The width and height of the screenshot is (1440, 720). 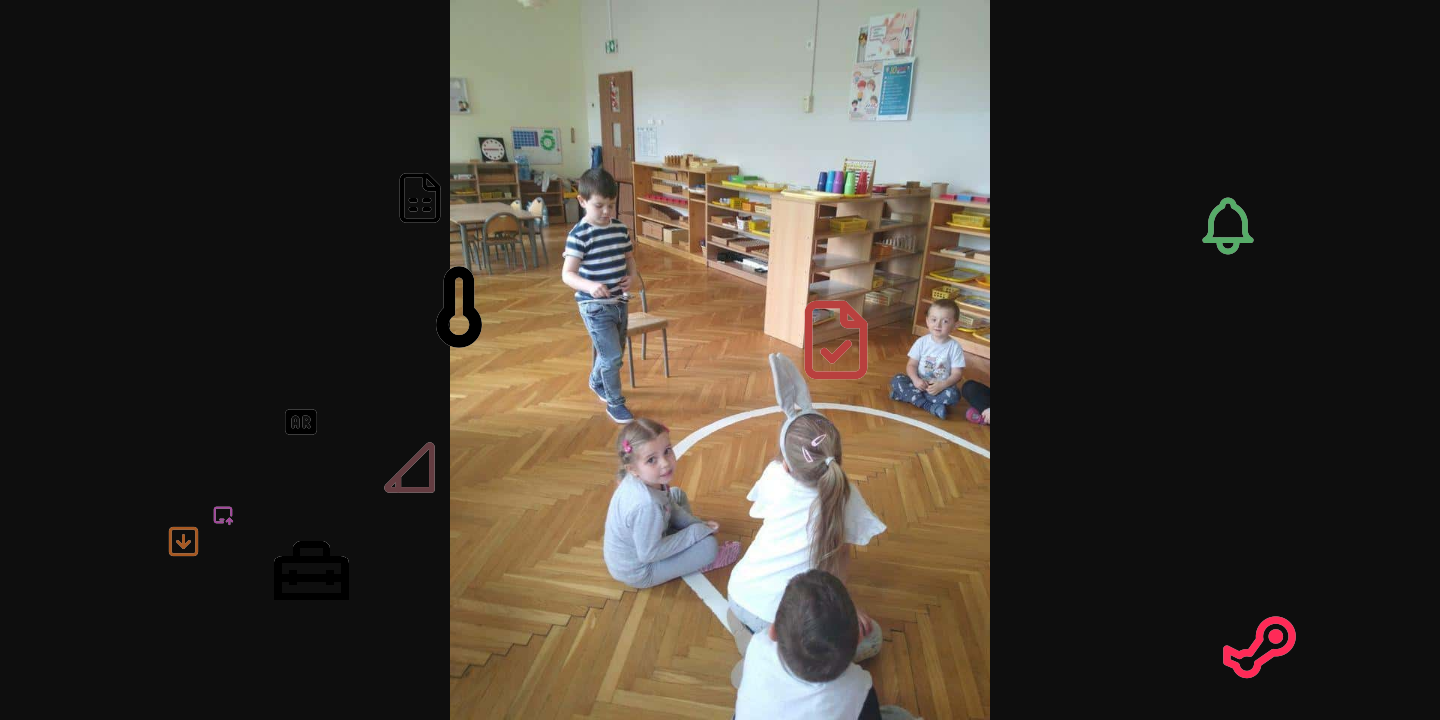 I want to click on view notifications, so click(x=1228, y=226).